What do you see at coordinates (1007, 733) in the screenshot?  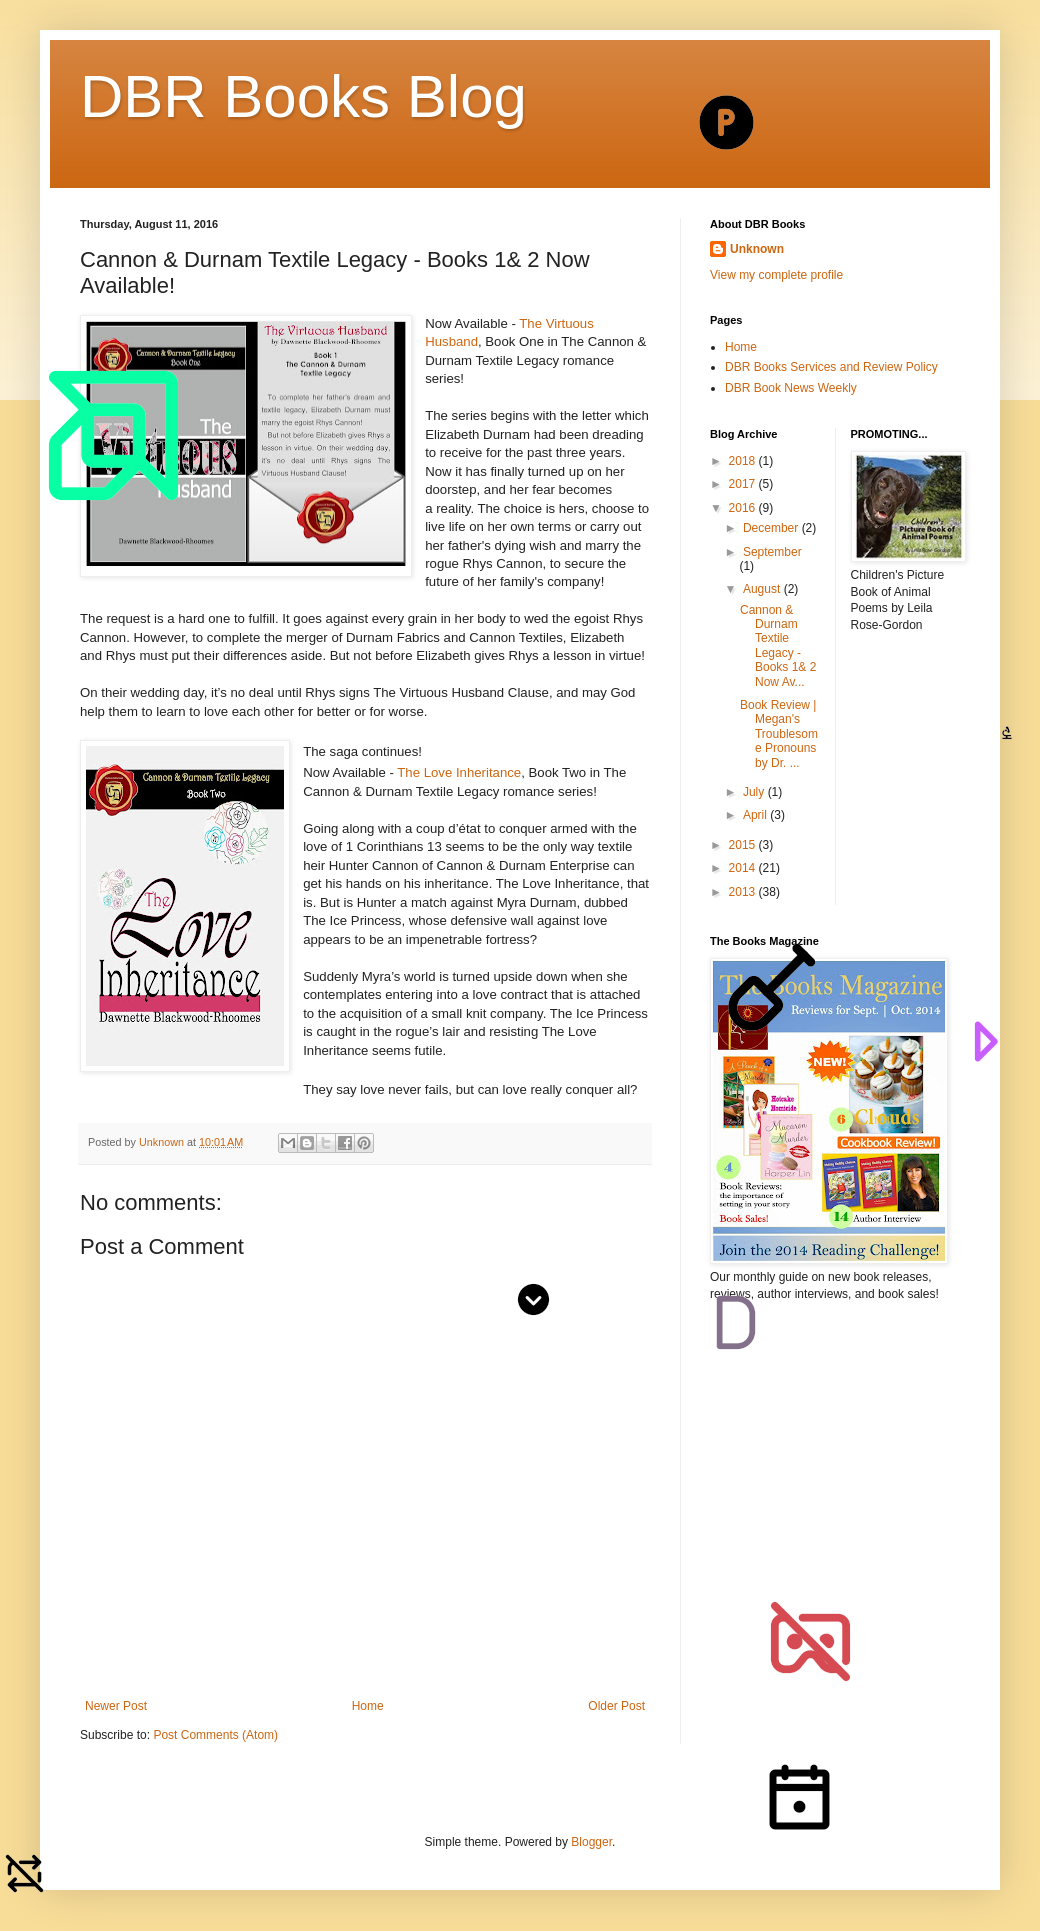 I see `access biotech or laboratory features` at bounding box center [1007, 733].